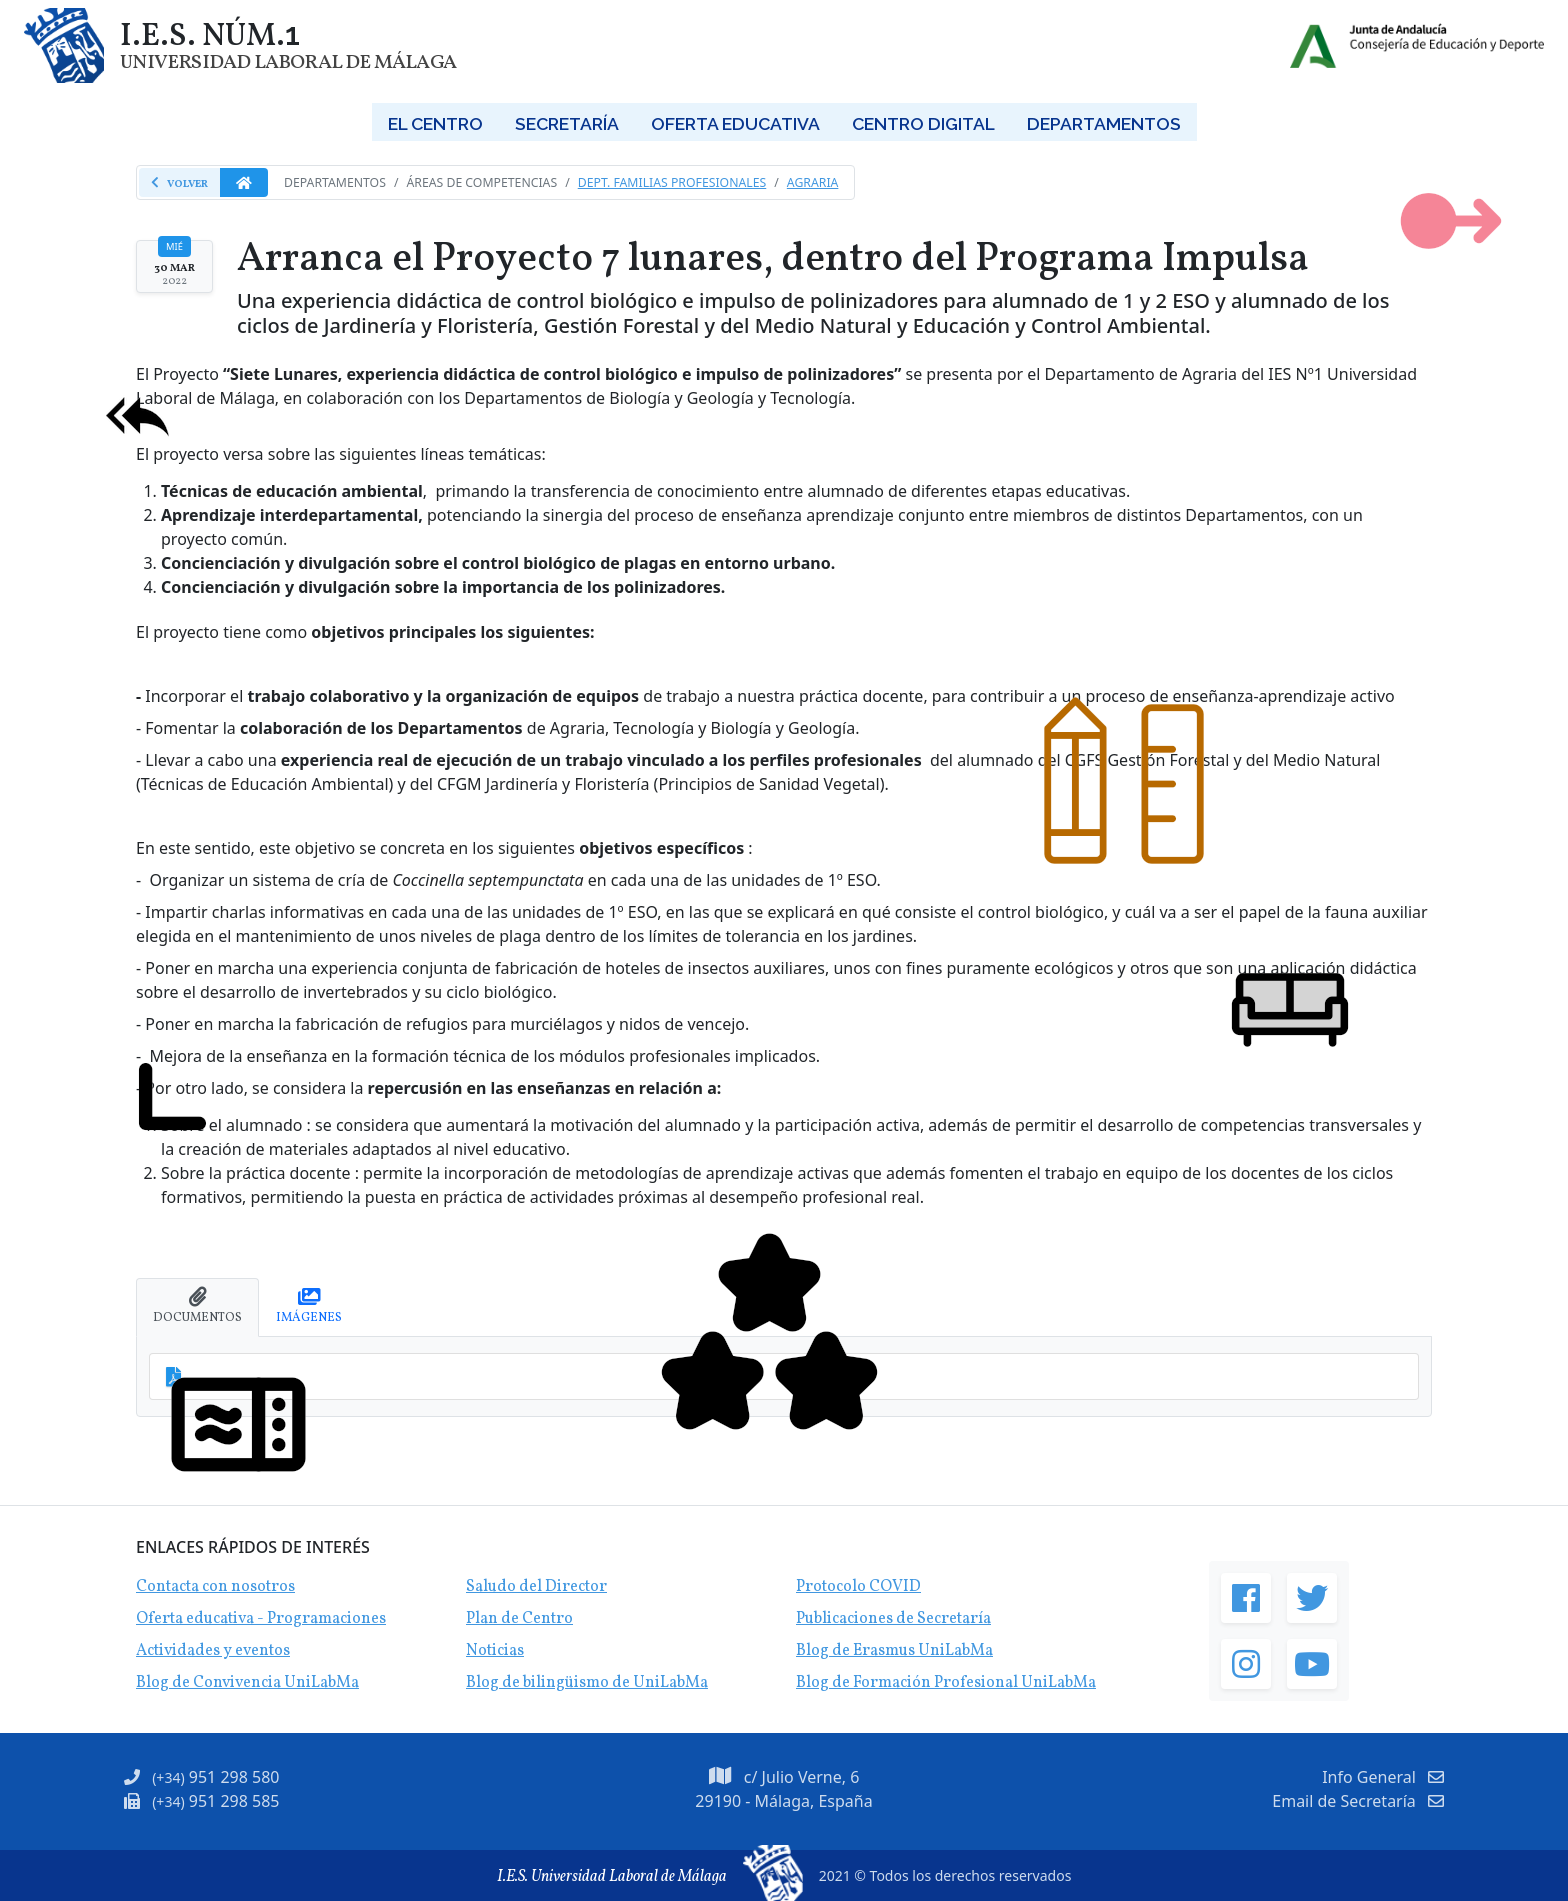 The width and height of the screenshot is (1568, 1901). Describe the element at coordinates (137, 415) in the screenshot. I see `reply to all recipients of a message` at that location.